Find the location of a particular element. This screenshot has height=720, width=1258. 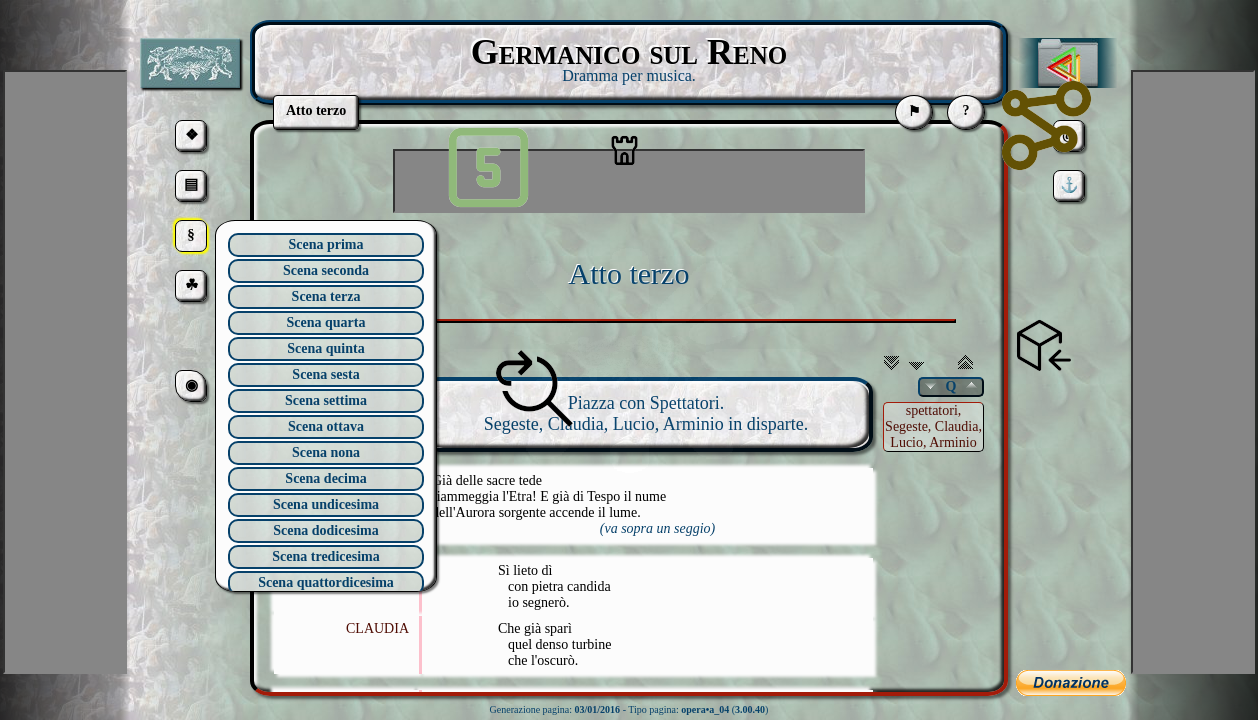

view data point connections or relationships is located at coordinates (1046, 125).